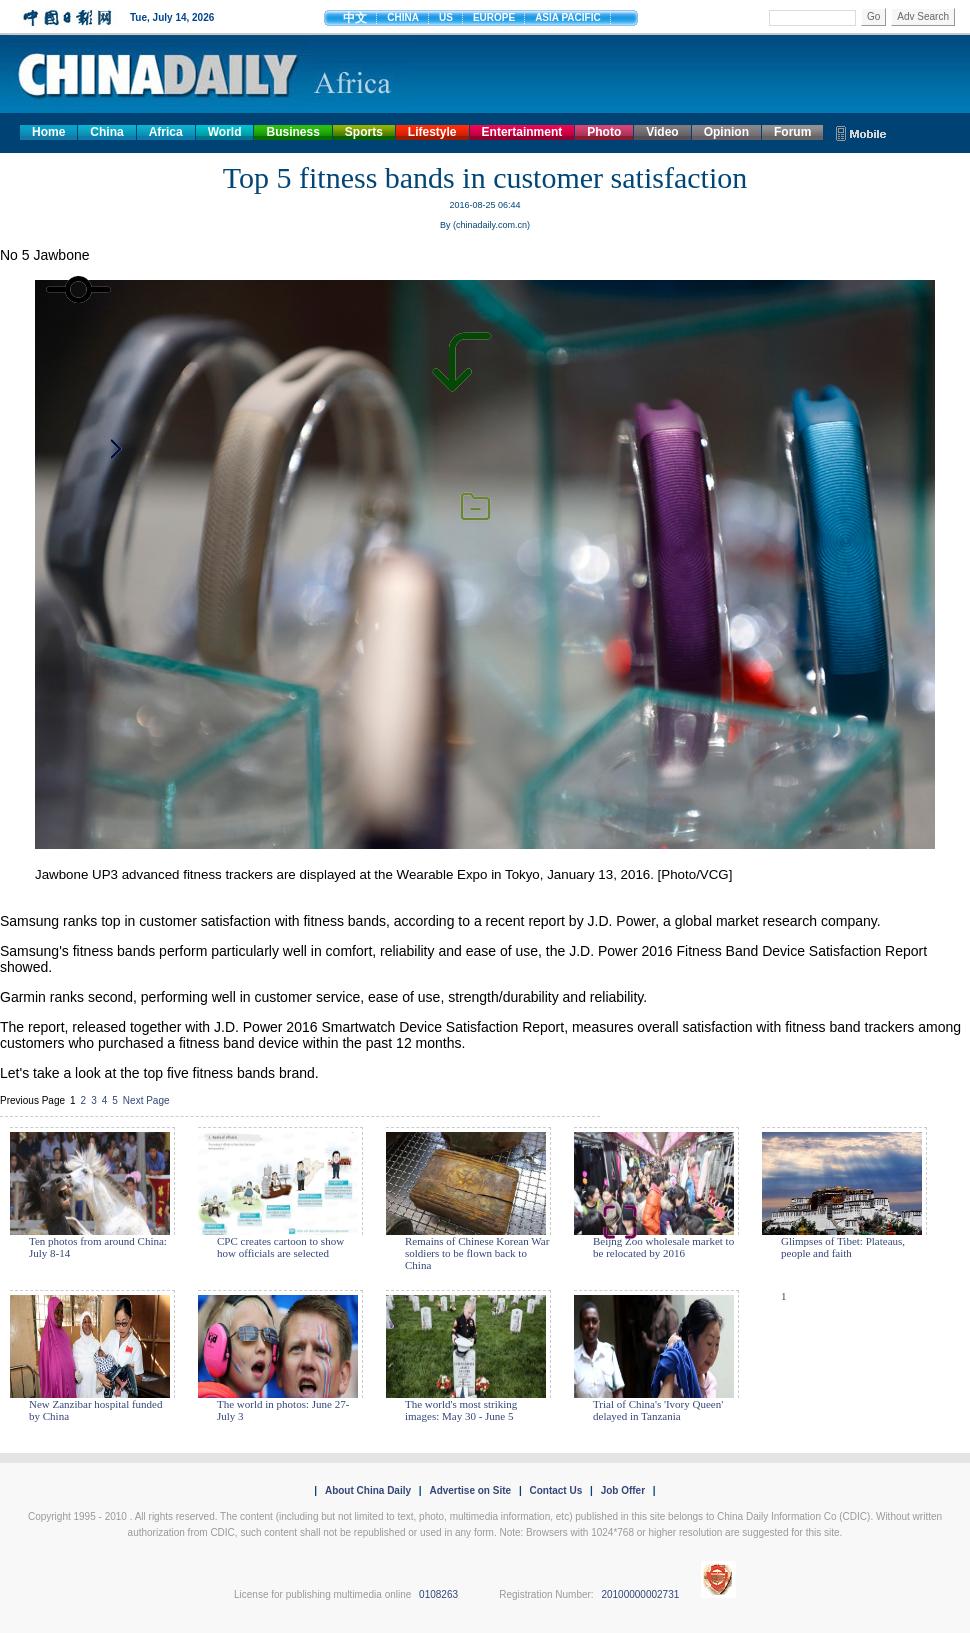 Image resolution: width=970 pixels, height=1633 pixels. What do you see at coordinates (116, 449) in the screenshot?
I see `navigate to the next item or page` at bounding box center [116, 449].